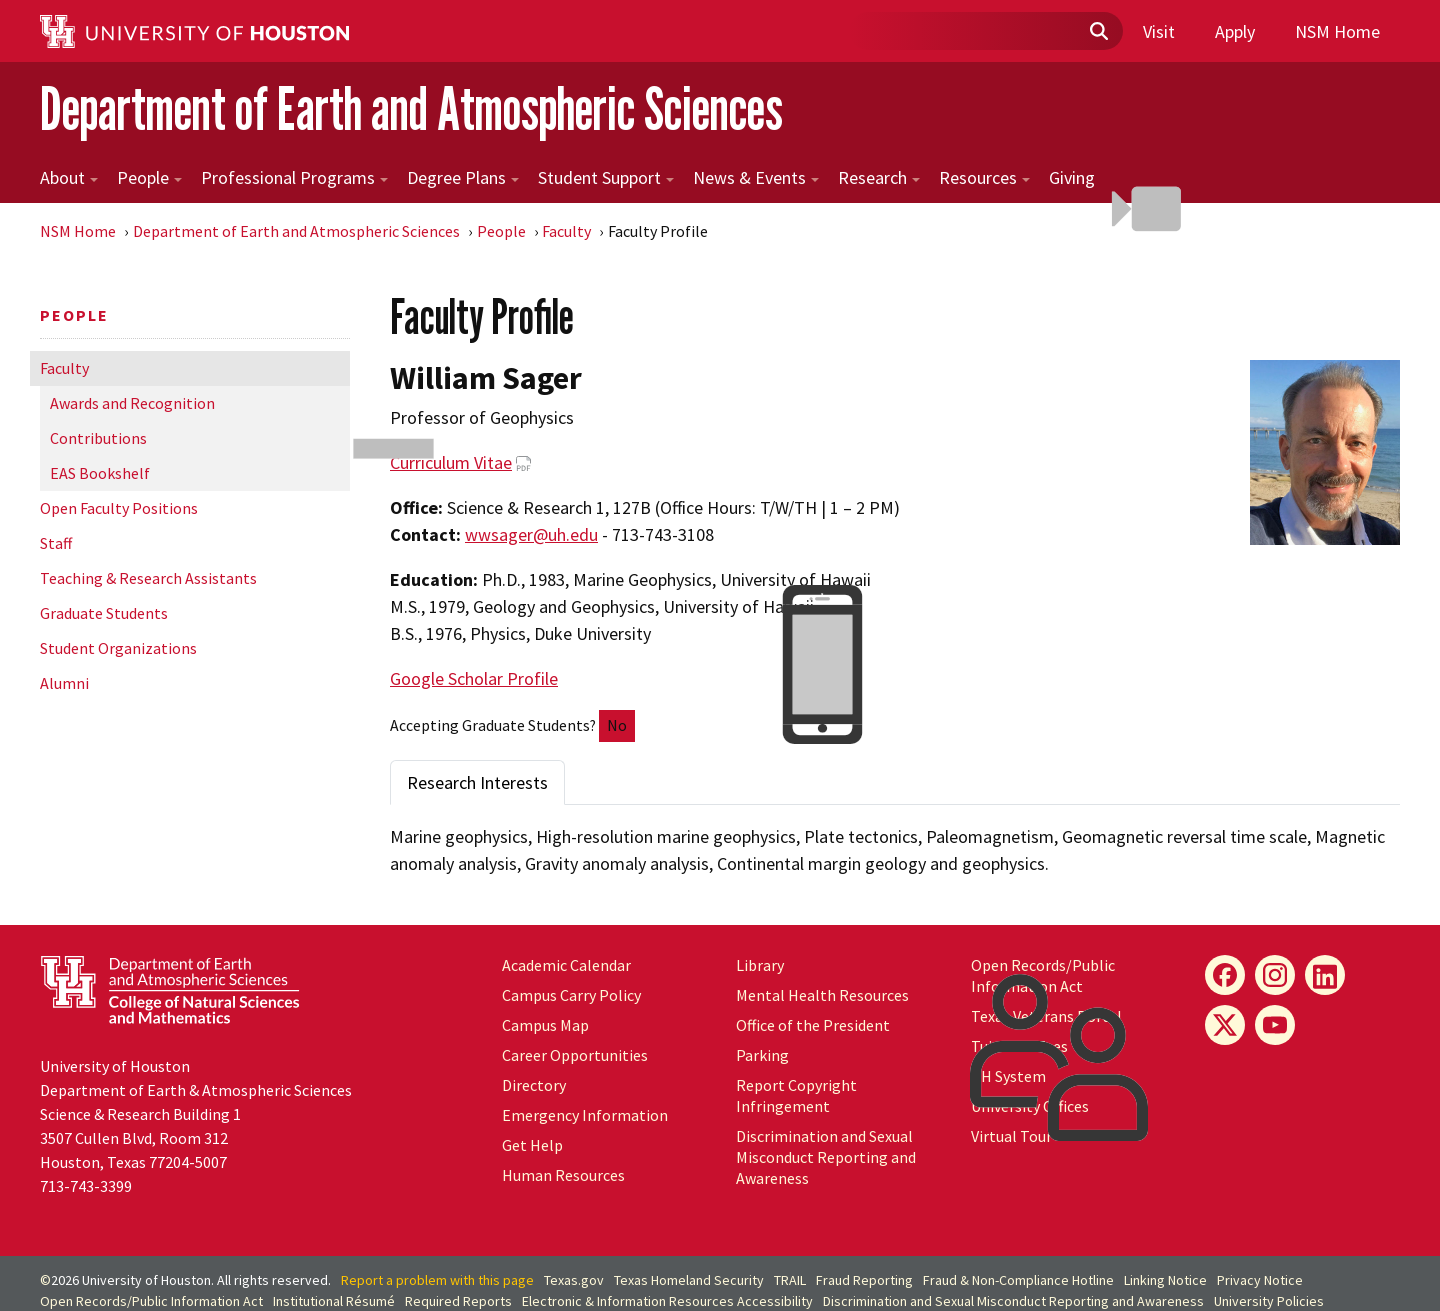 Image resolution: width=1440 pixels, height=1311 pixels. Describe the element at coordinates (393, 418) in the screenshot. I see `minimize the current window` at that location.